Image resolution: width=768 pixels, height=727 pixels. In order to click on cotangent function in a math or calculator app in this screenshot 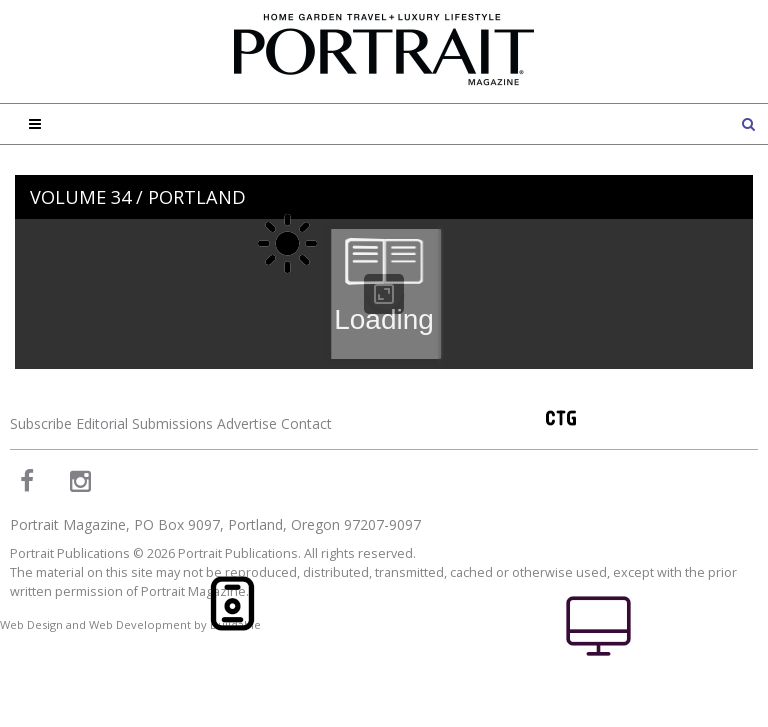, I will do `click(561, 418)`.